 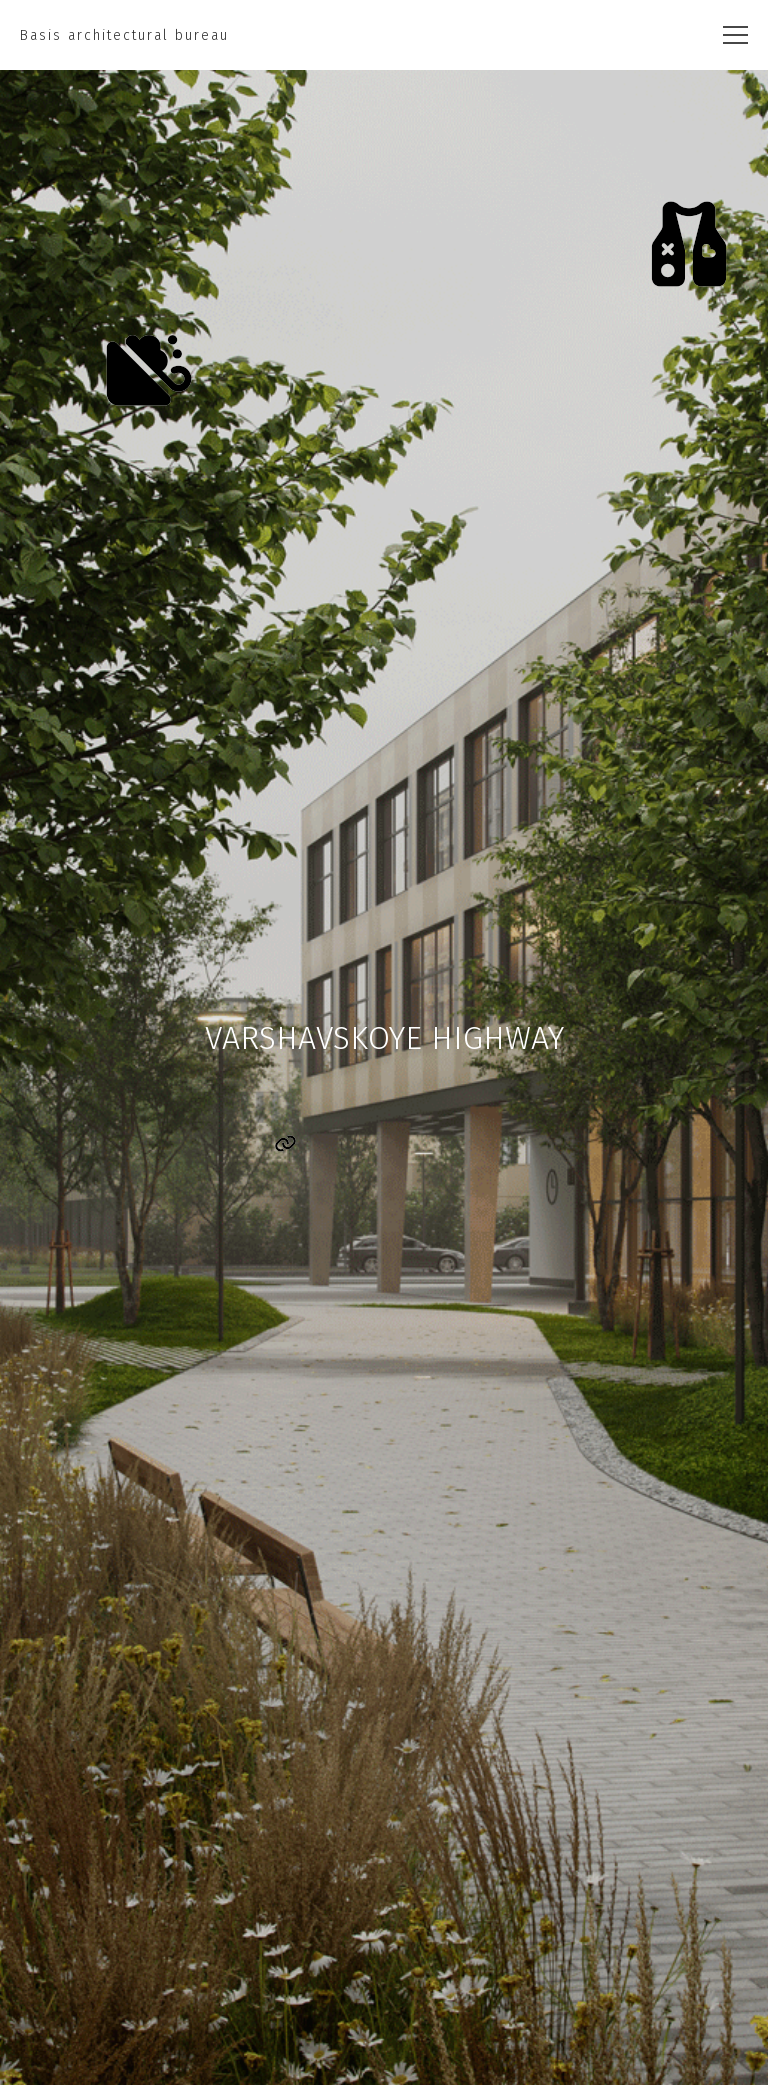 I want to click on indicates avalanche warning or hazard, so click(x=149, y=368).